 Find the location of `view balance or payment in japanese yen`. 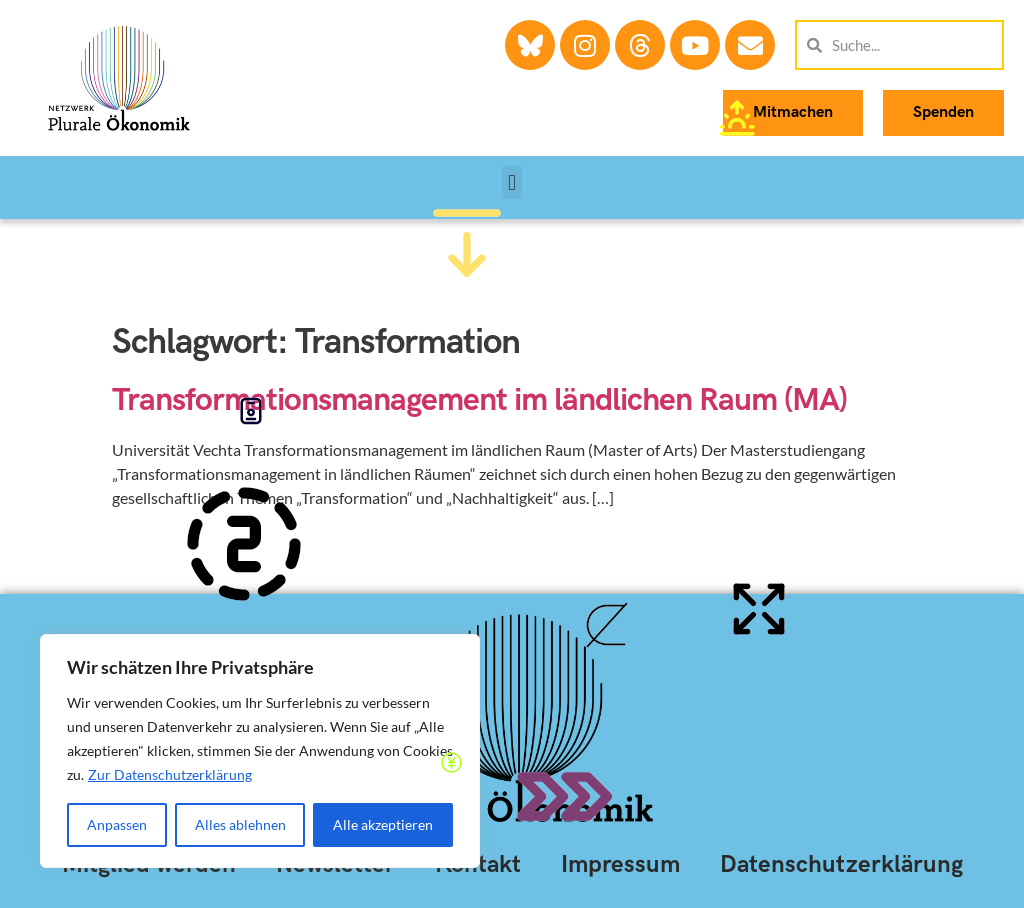

view balance or payment in japanese yen is located at coordinates (451, 762).